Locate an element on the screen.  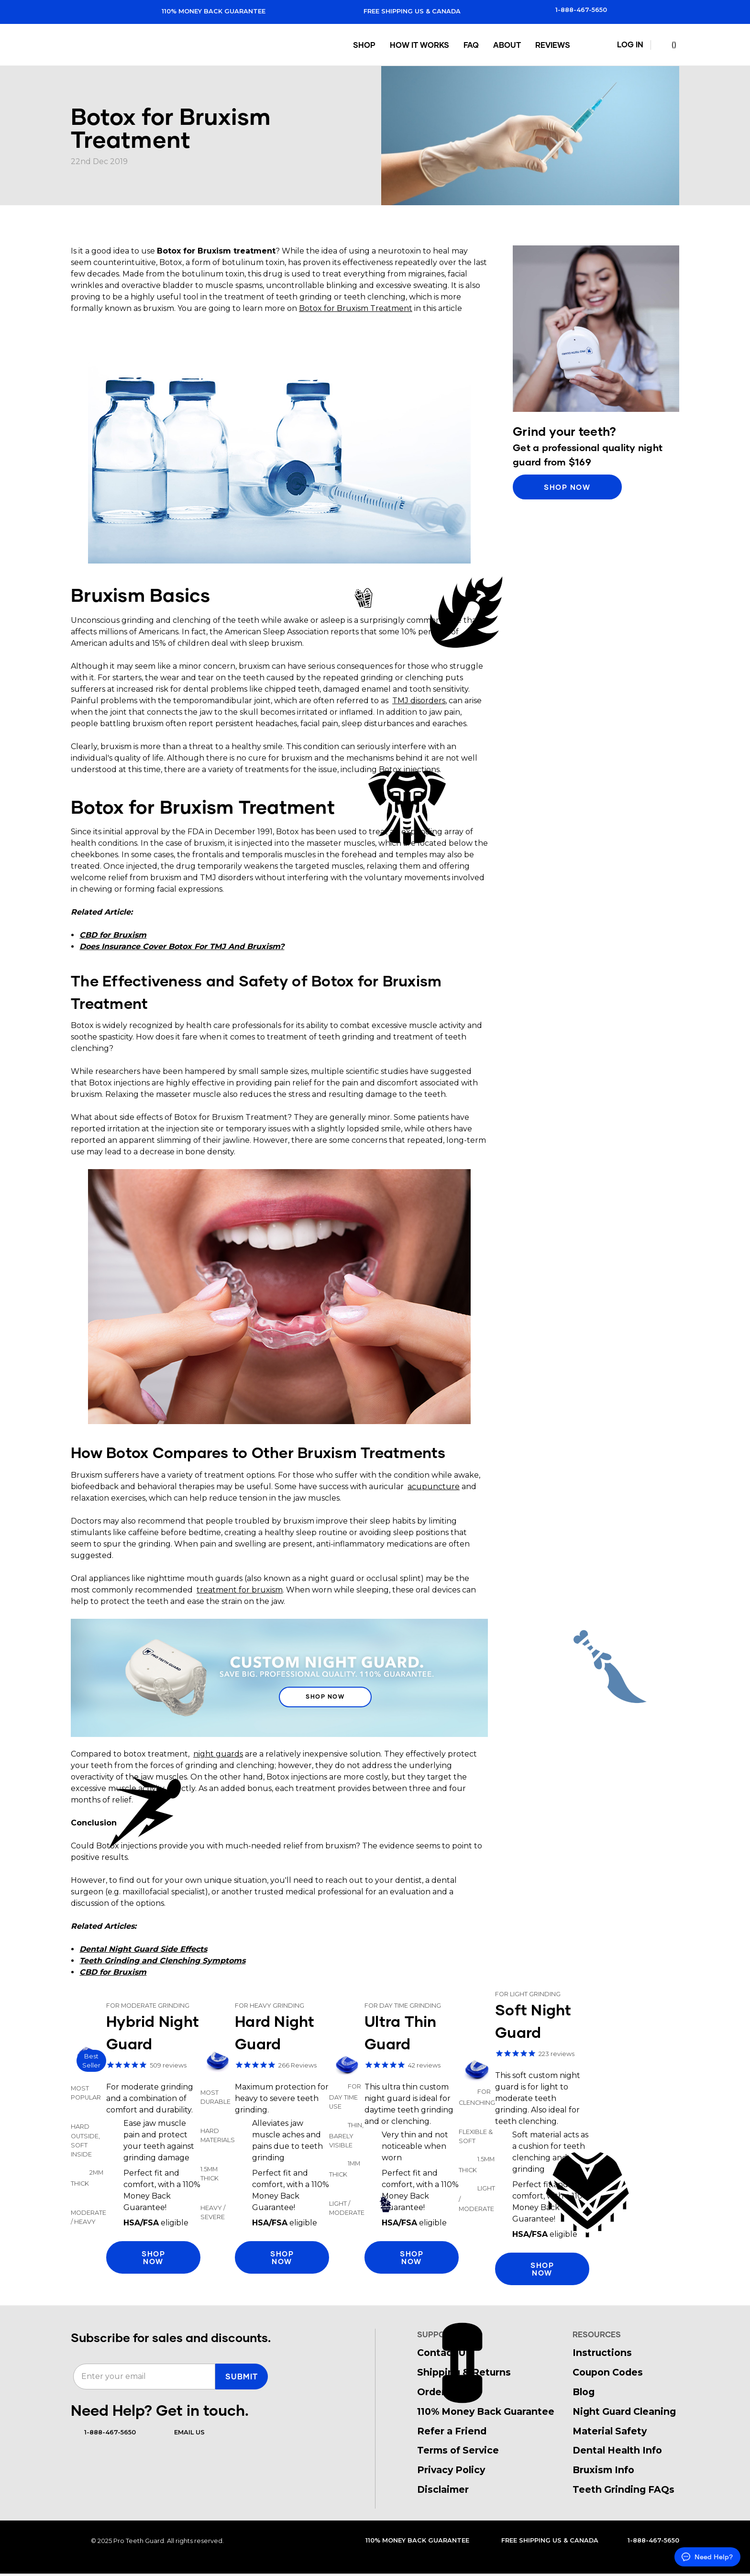
select pimiento or pepper ingredient is located at coordinates (466, 612).